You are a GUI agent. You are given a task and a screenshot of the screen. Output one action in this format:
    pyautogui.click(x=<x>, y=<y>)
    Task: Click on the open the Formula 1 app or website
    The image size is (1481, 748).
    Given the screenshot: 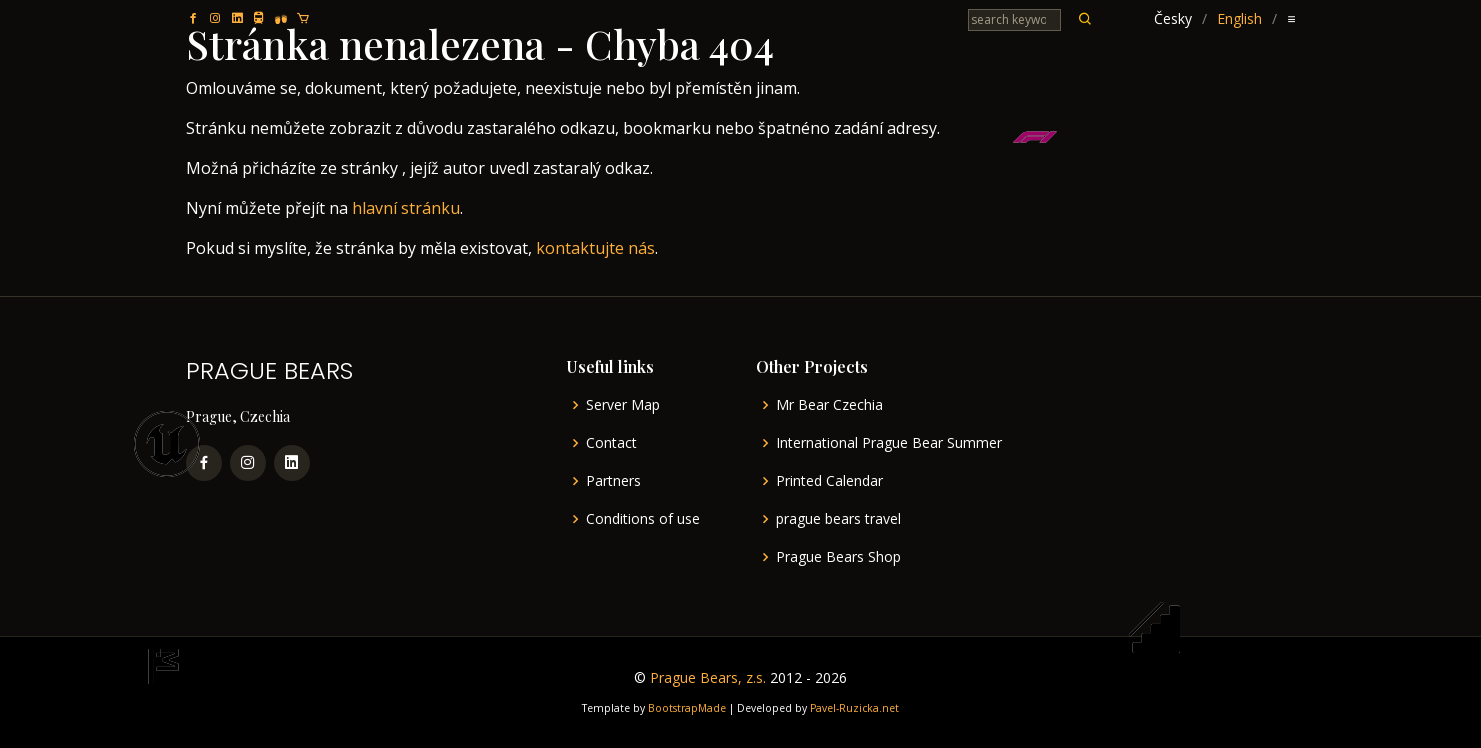 What is the action you would take?
    pyautogui.click(x=1035, y=137)
    